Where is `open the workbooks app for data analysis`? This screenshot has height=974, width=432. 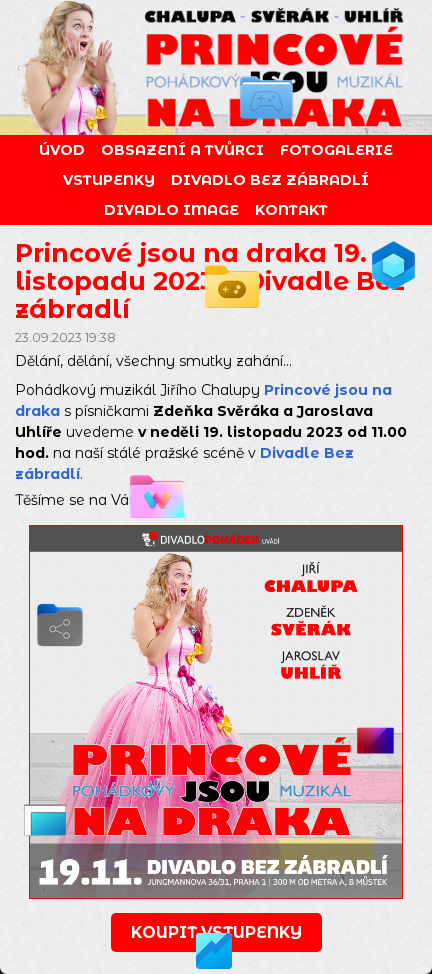 open the workbooks app for data analysis is located at coordinates (214, 951).